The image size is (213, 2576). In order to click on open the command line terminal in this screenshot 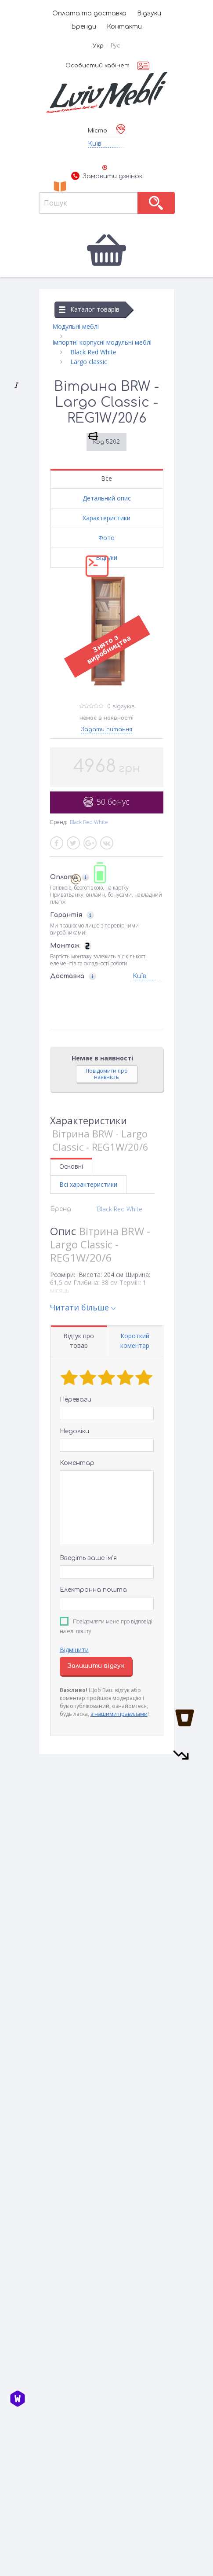, I will do `click(97, 566)`.